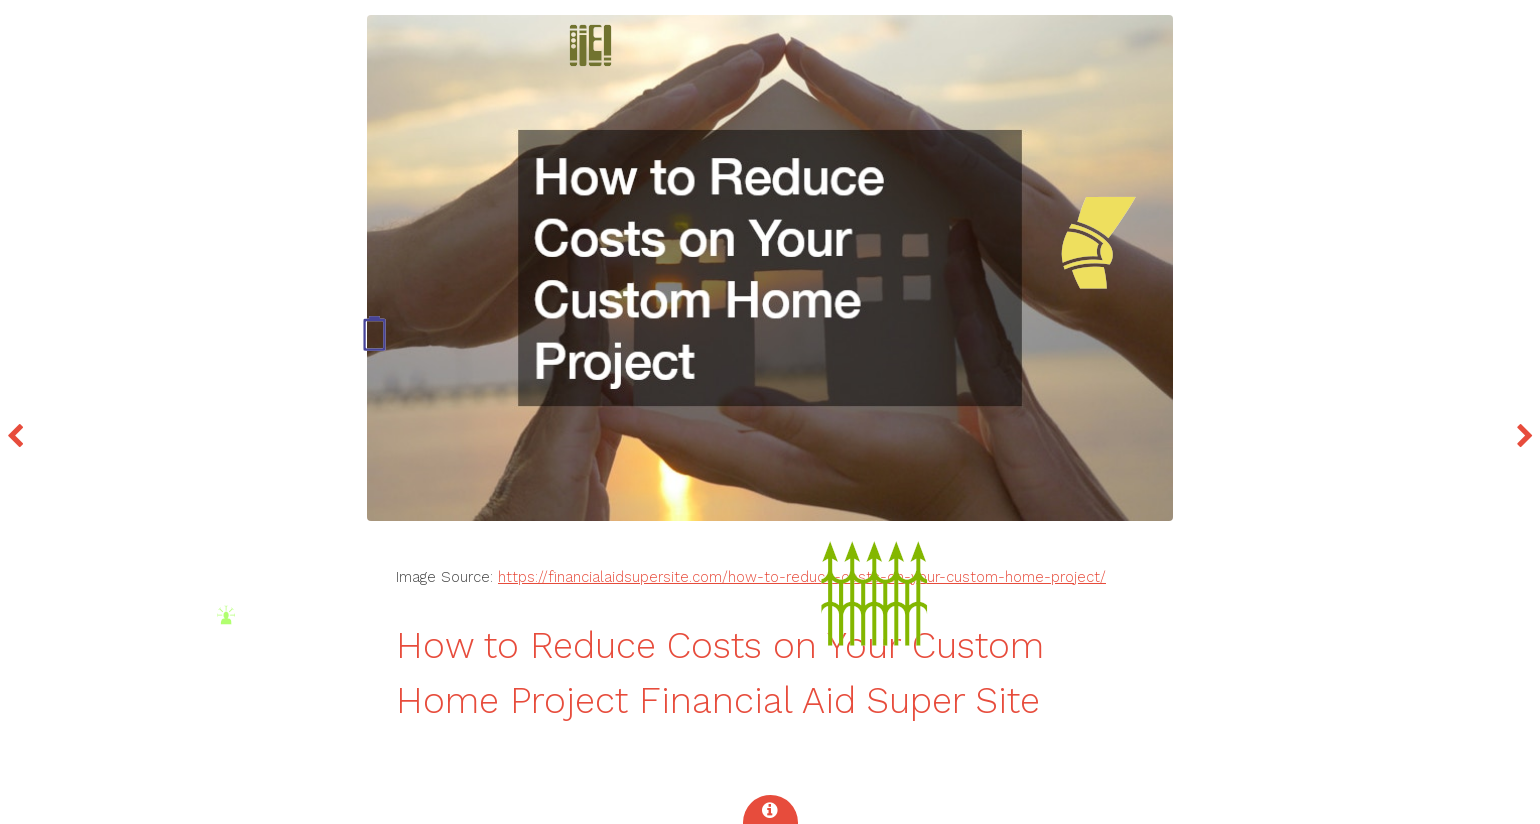  What do you see at coordinates (874, 593) in the screenshot?
I see `set up defensive barriers in-game` at bounding box center [874, 593].